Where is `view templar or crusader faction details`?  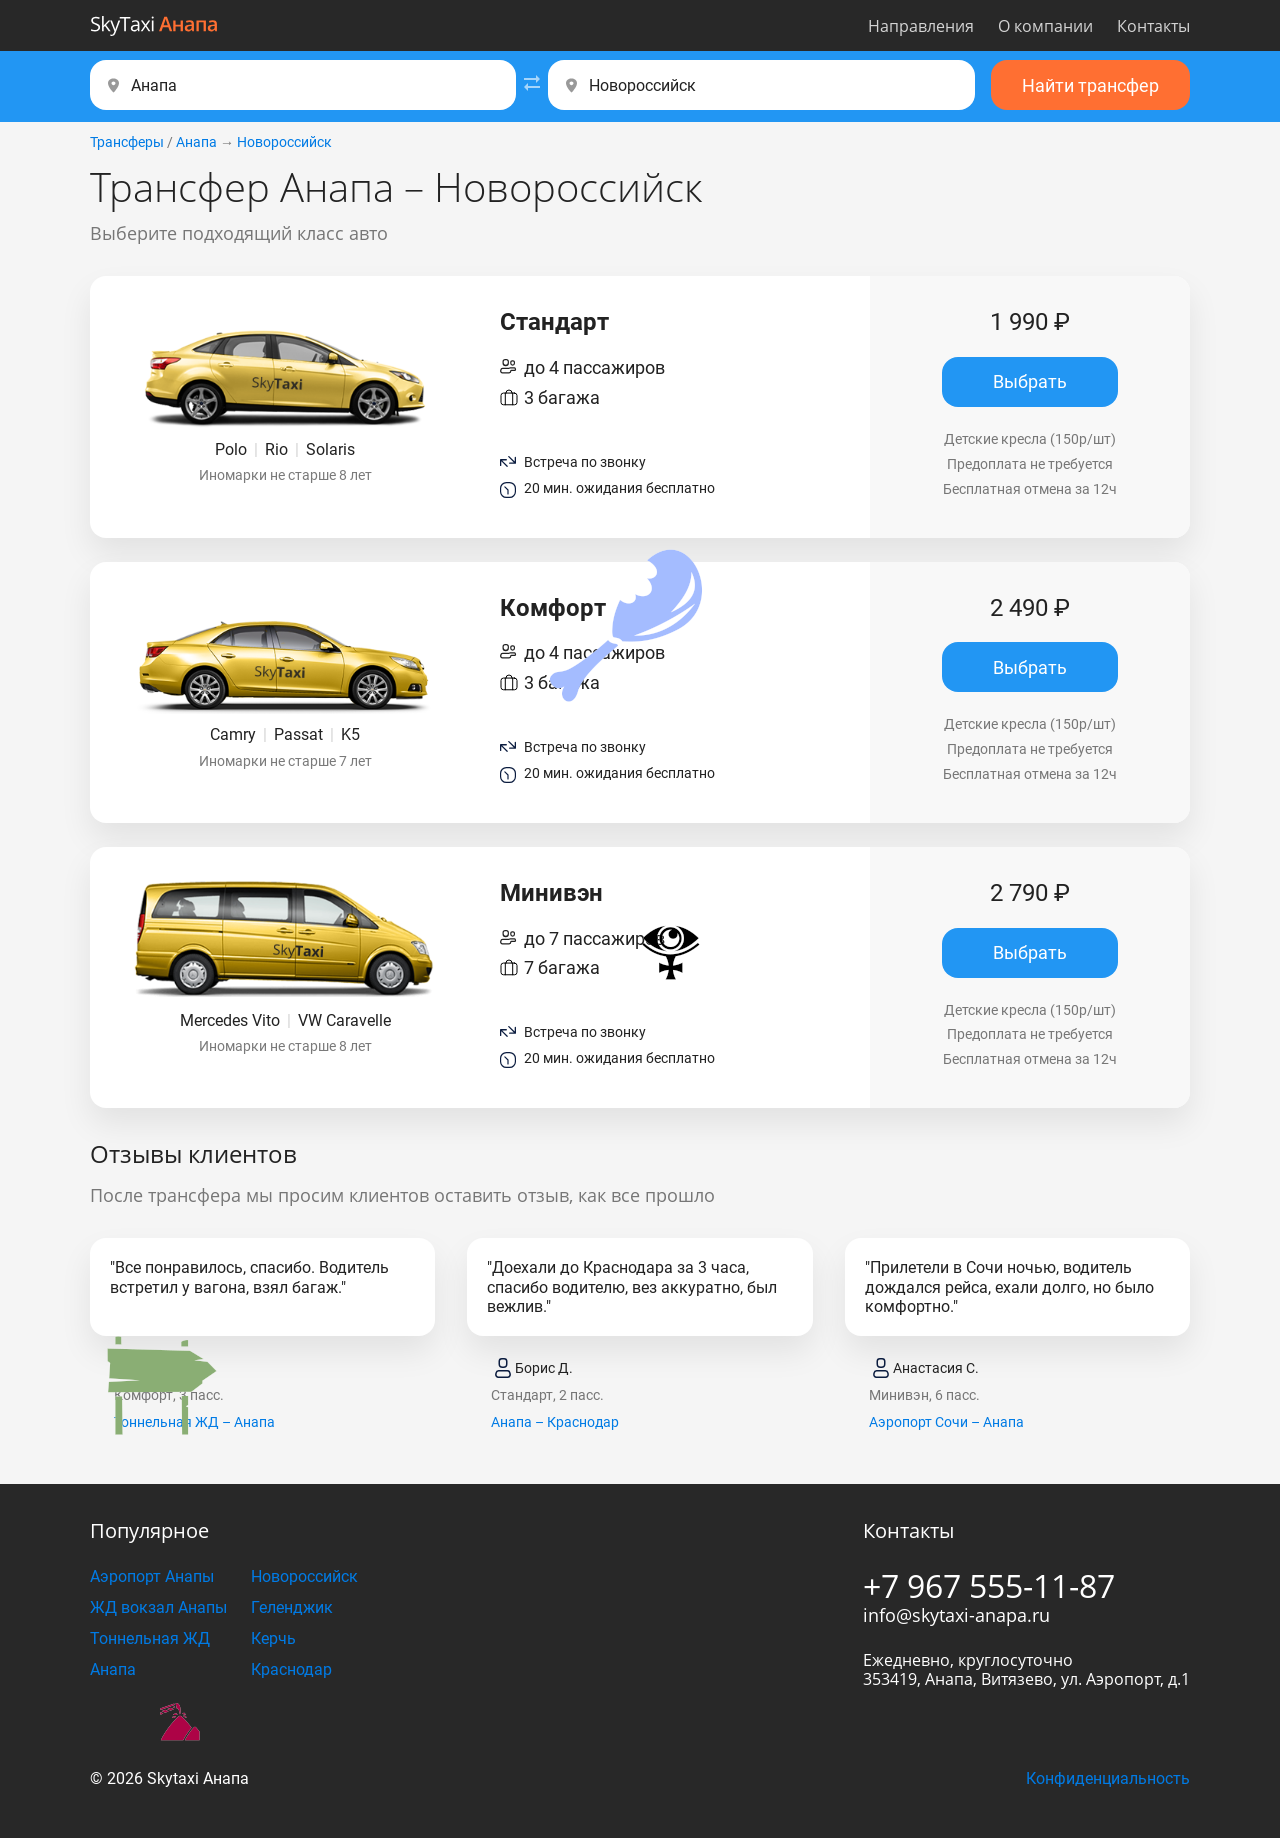 view templar or crusader faction details is located at coordinates (671, 950).